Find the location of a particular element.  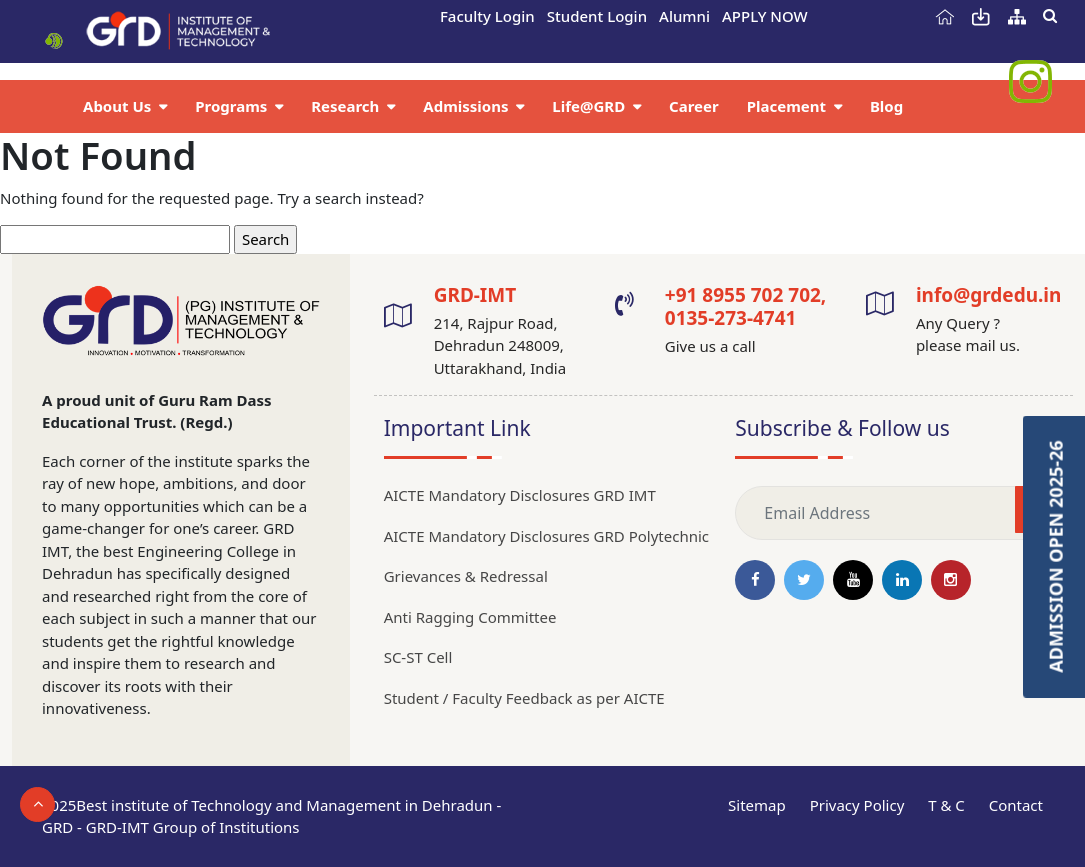

open teamspeak voice chat application is located at coordinates (54, 41).